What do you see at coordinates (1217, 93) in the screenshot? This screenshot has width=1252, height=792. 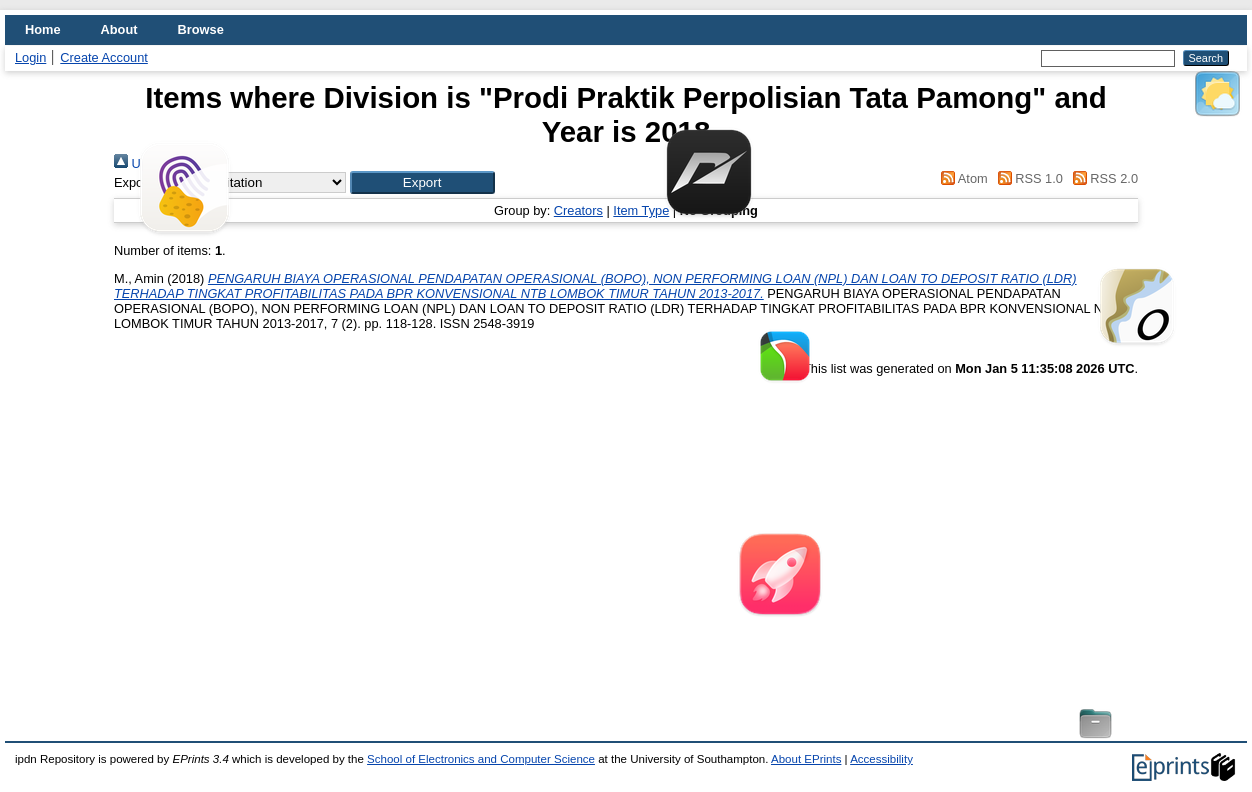 I see `open the weather app` at bounding box center [1217, 93].